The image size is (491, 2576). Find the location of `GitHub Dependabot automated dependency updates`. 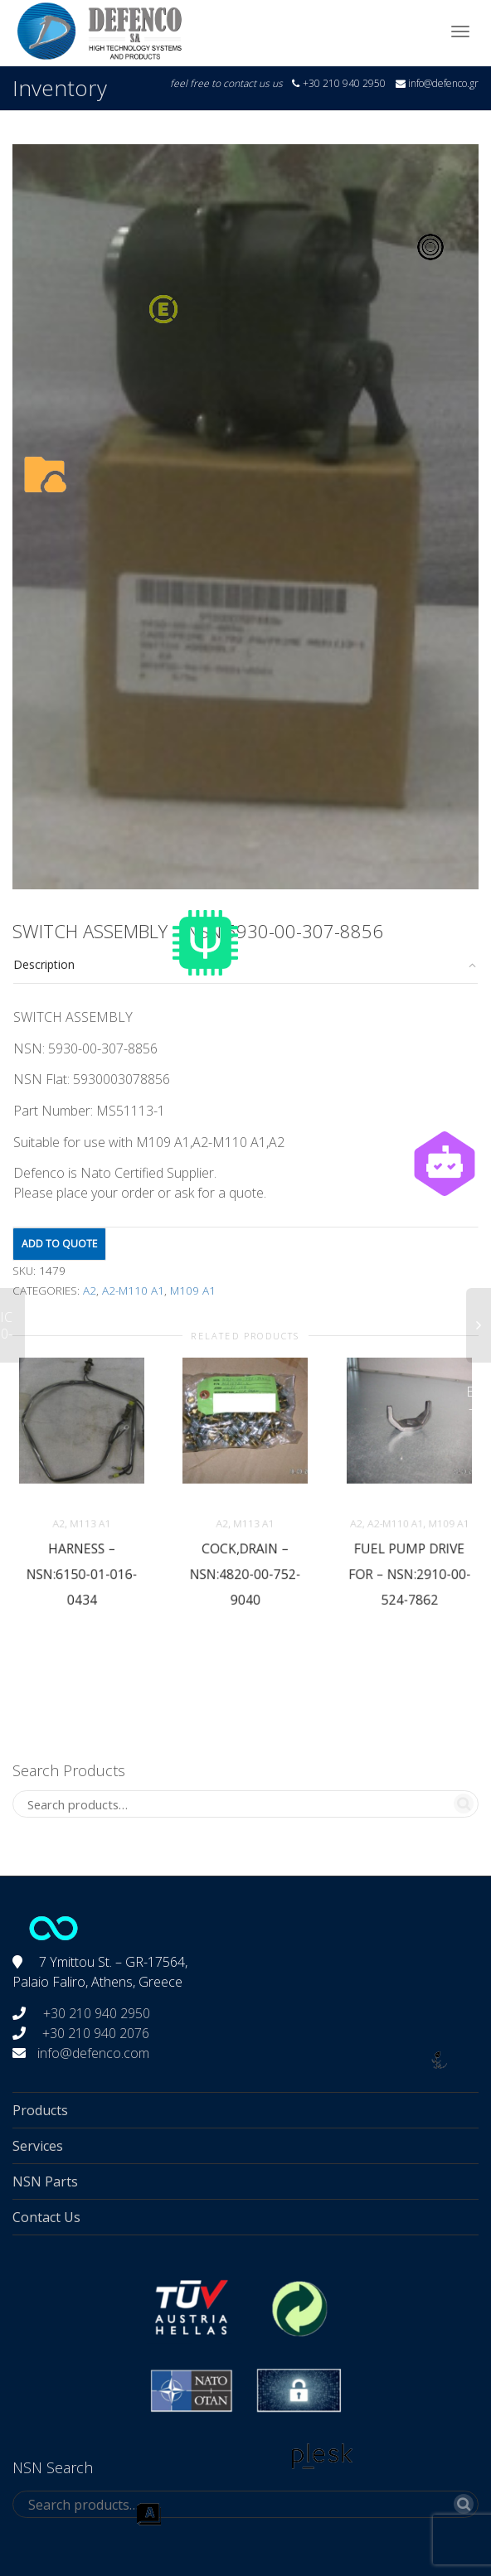

GitHub Dependabot automated dependency updates is located at coordinates (445, 1164).